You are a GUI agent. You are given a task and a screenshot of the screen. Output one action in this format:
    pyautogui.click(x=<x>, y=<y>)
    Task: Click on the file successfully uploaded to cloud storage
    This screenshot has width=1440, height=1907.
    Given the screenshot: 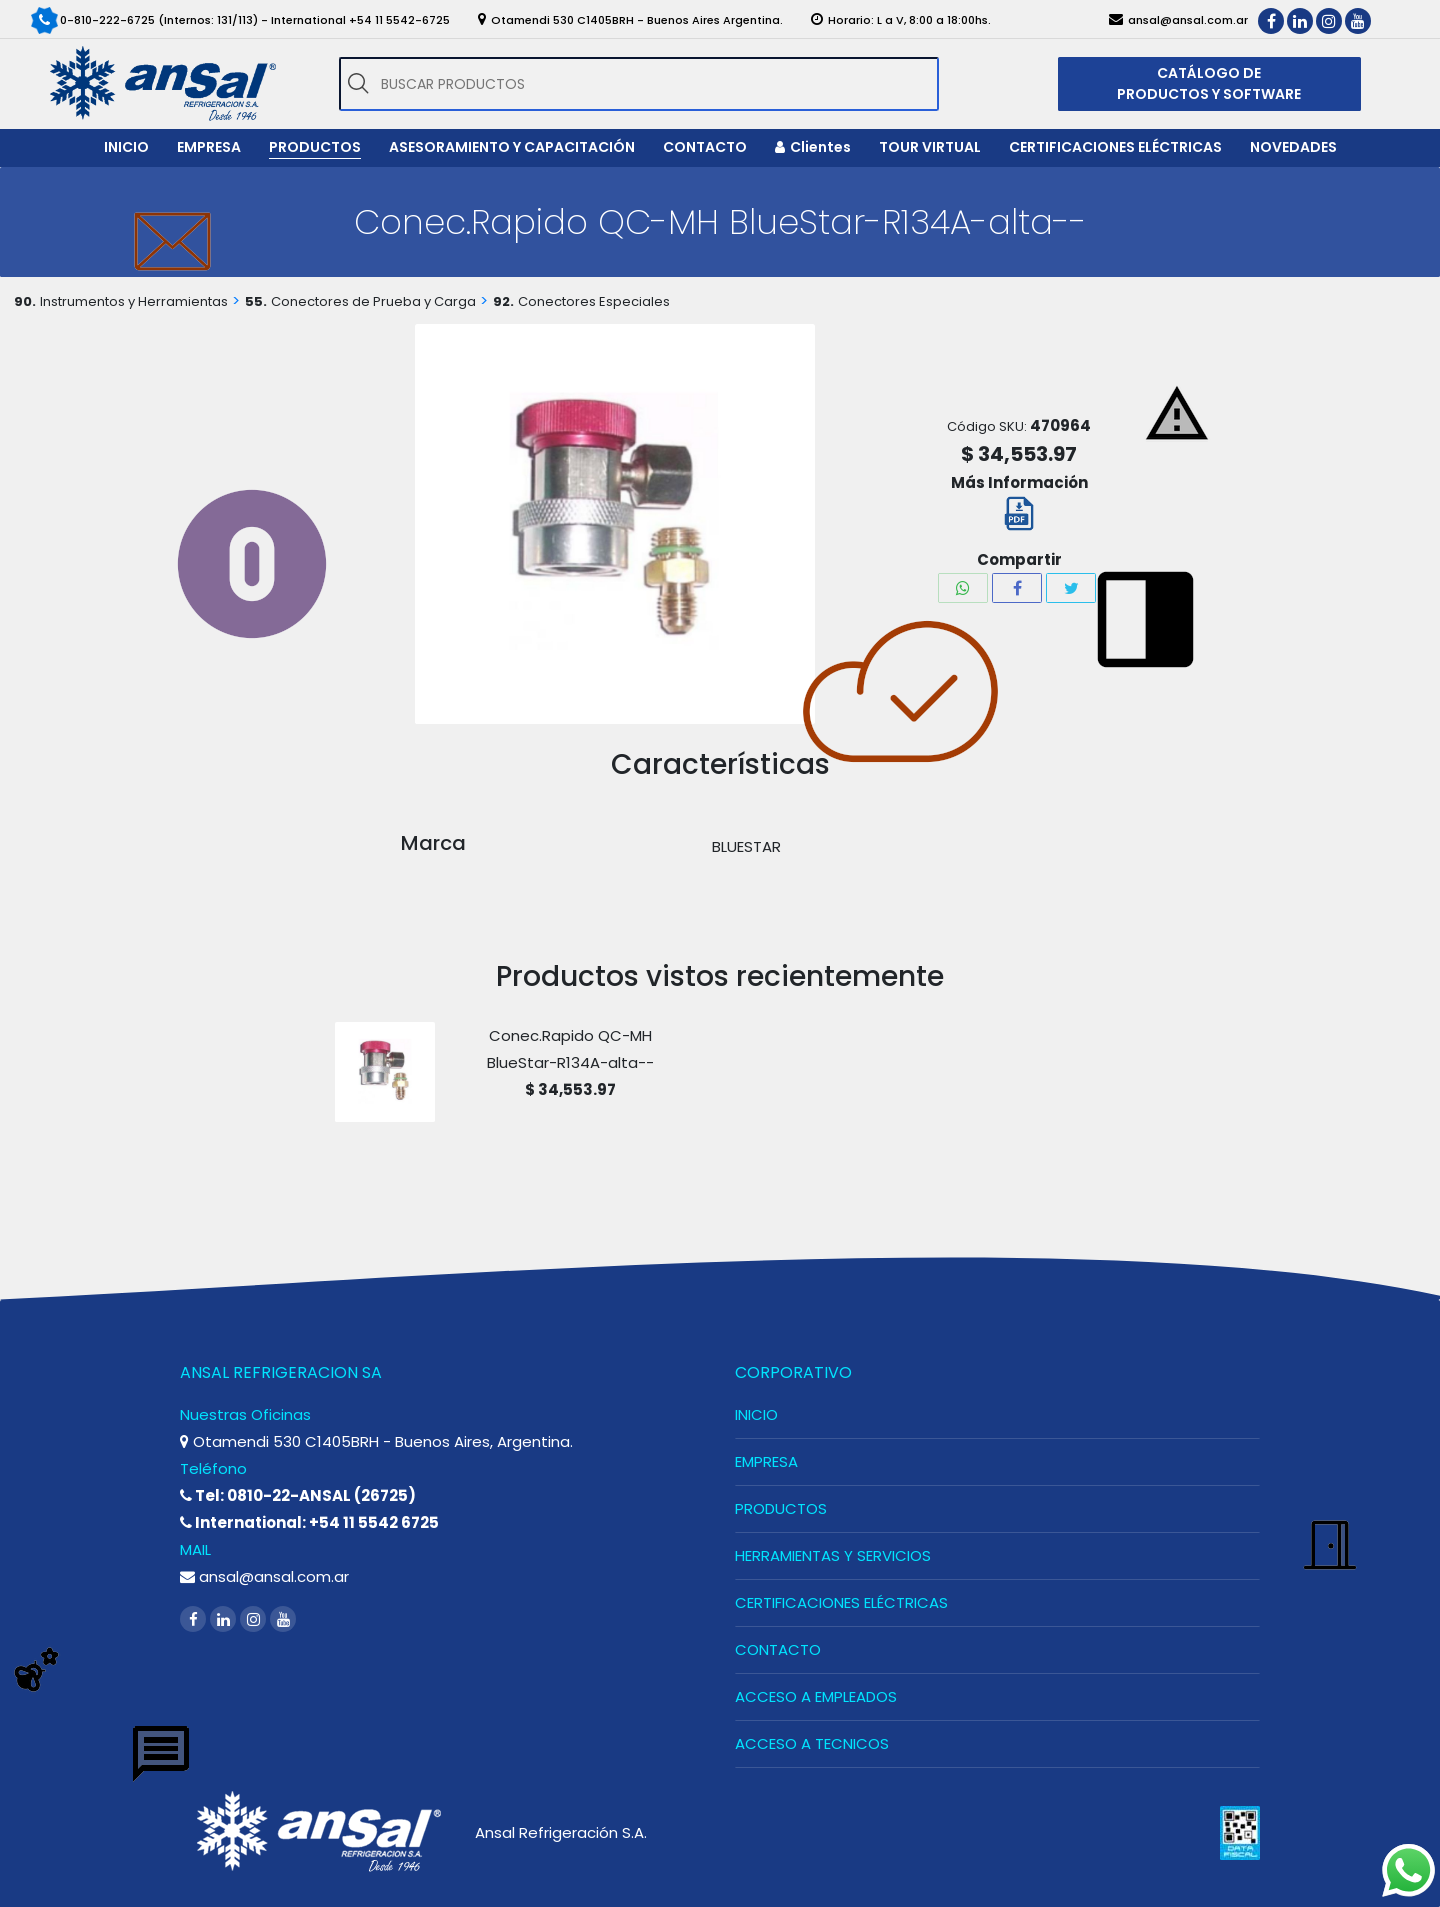 What is the action you would take?
    pyautogui.click(x=900, y=691)
    